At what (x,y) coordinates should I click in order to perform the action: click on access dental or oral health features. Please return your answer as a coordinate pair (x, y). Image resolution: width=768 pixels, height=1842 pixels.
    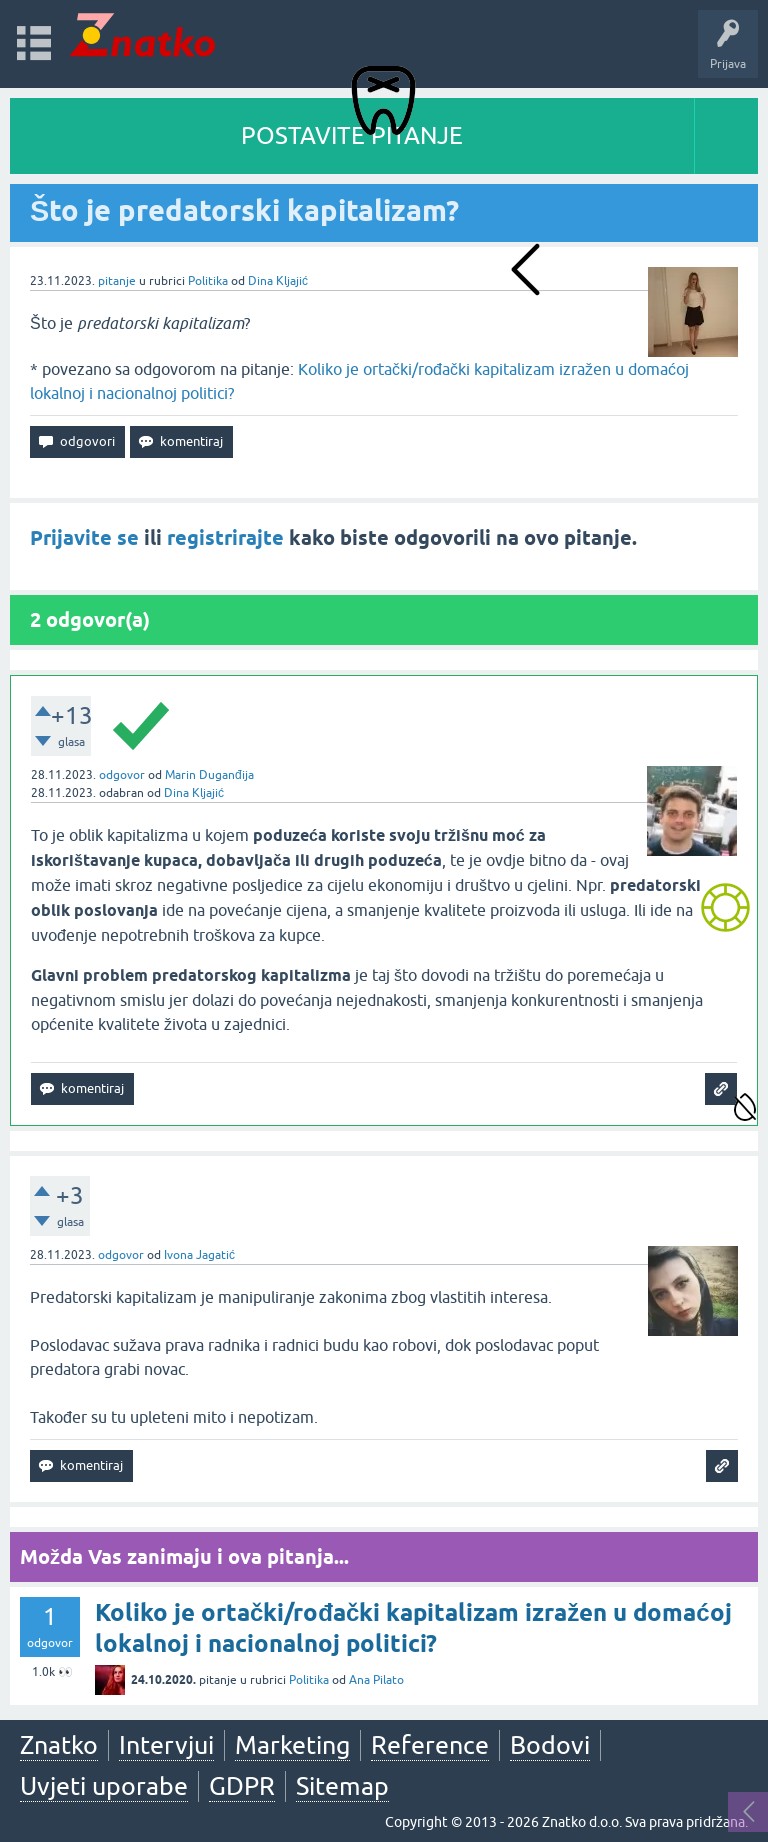
    Looking at the image, I should click on (383, 100).